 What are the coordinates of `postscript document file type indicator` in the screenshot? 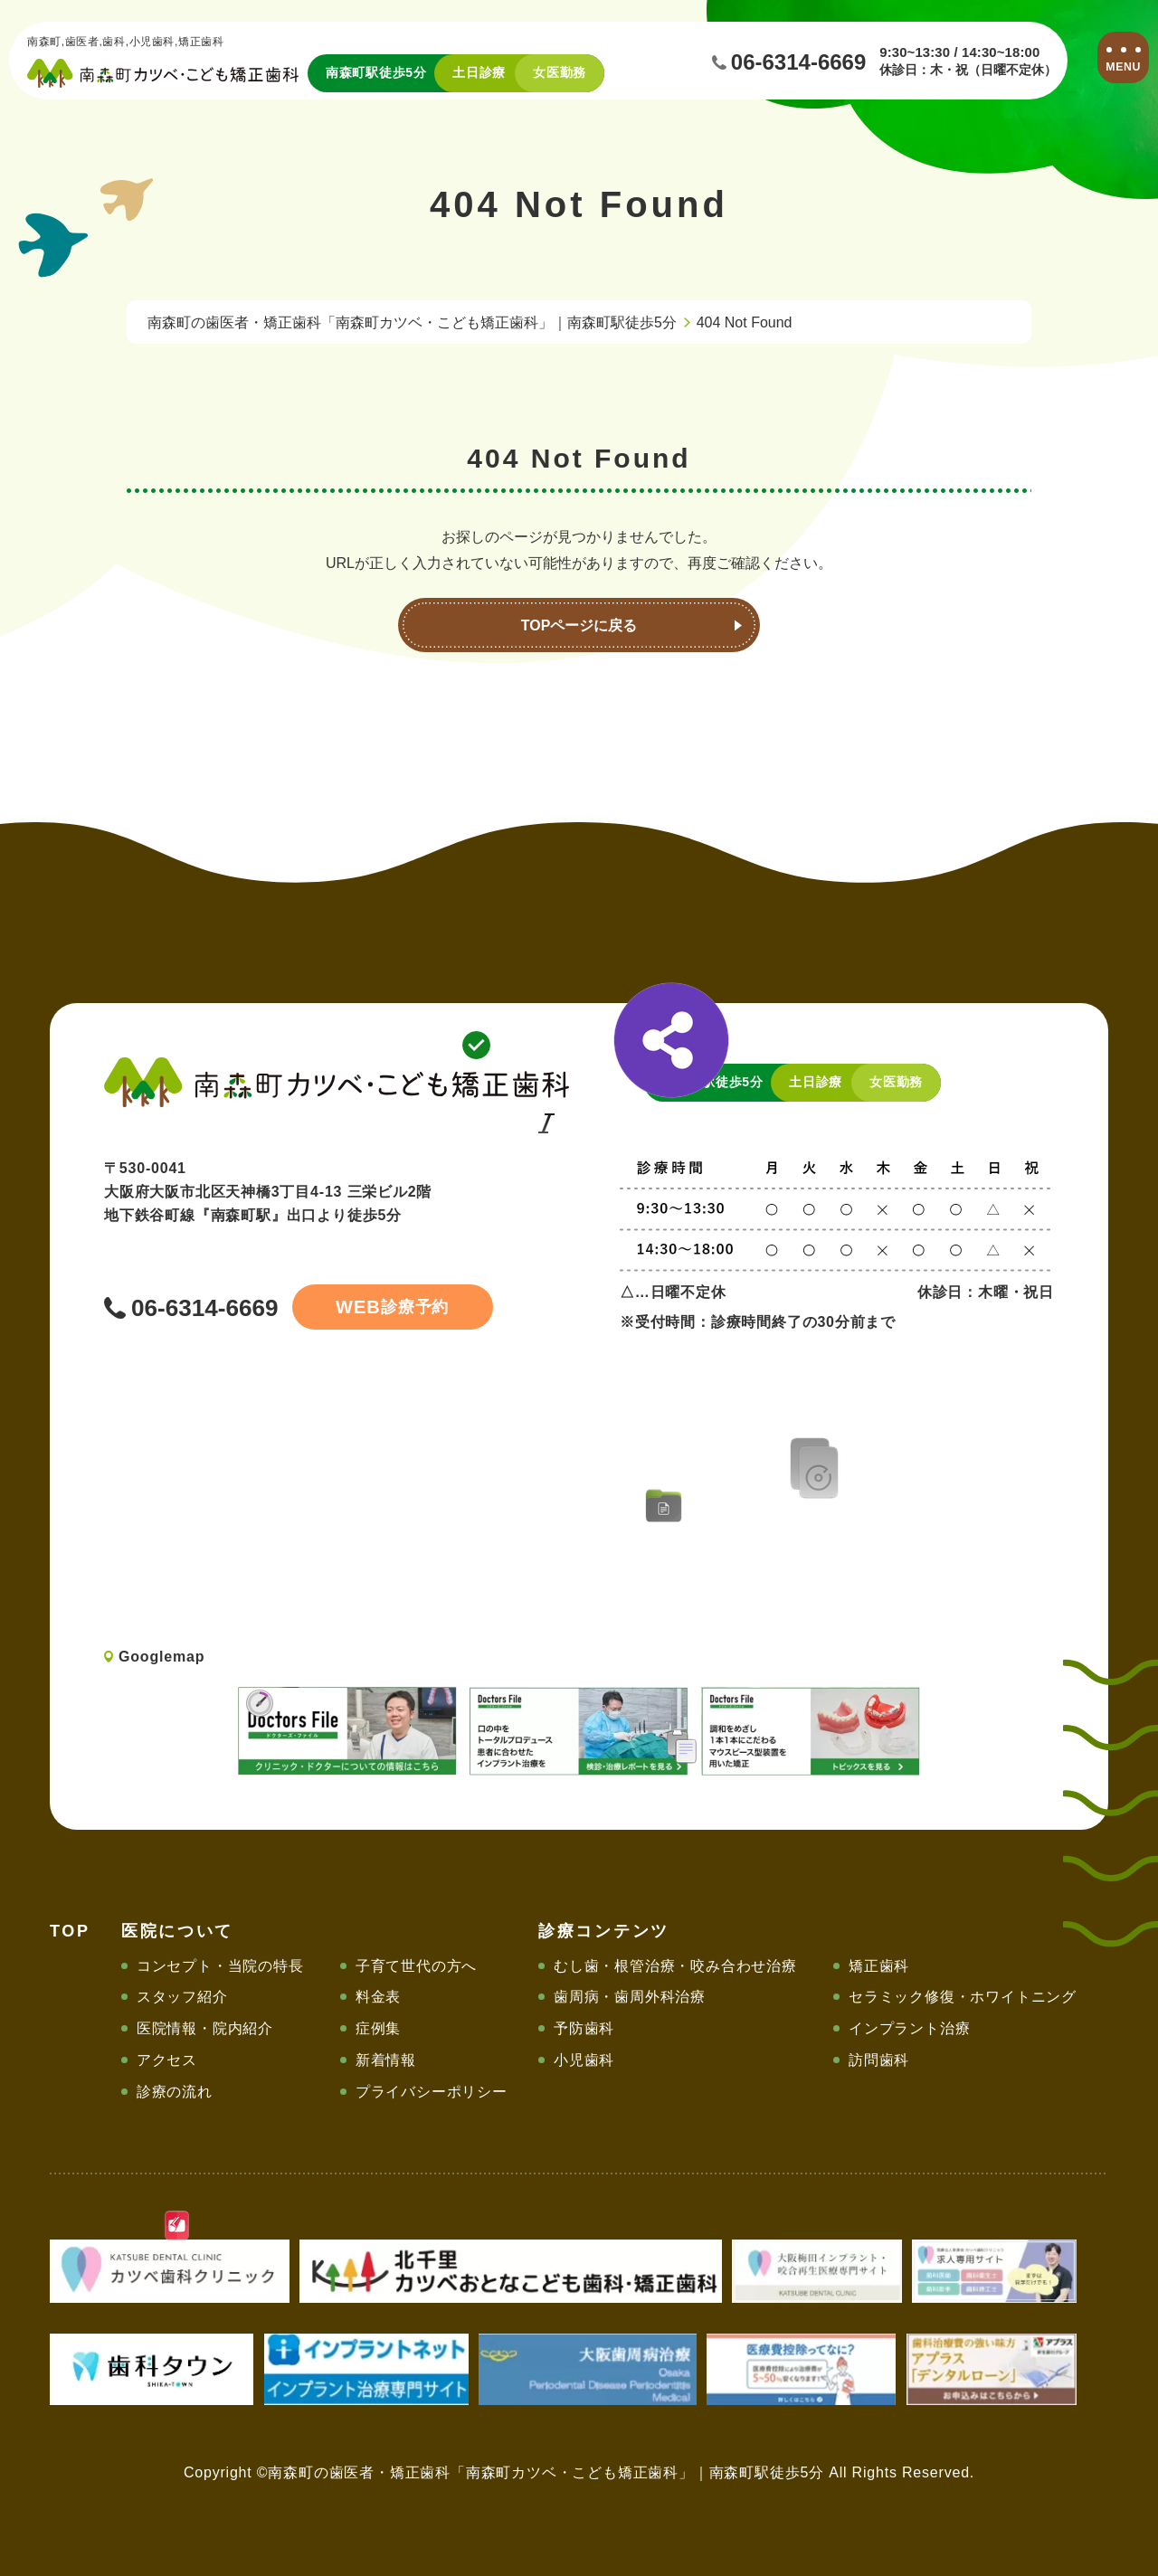 It's located at (176, 2225).